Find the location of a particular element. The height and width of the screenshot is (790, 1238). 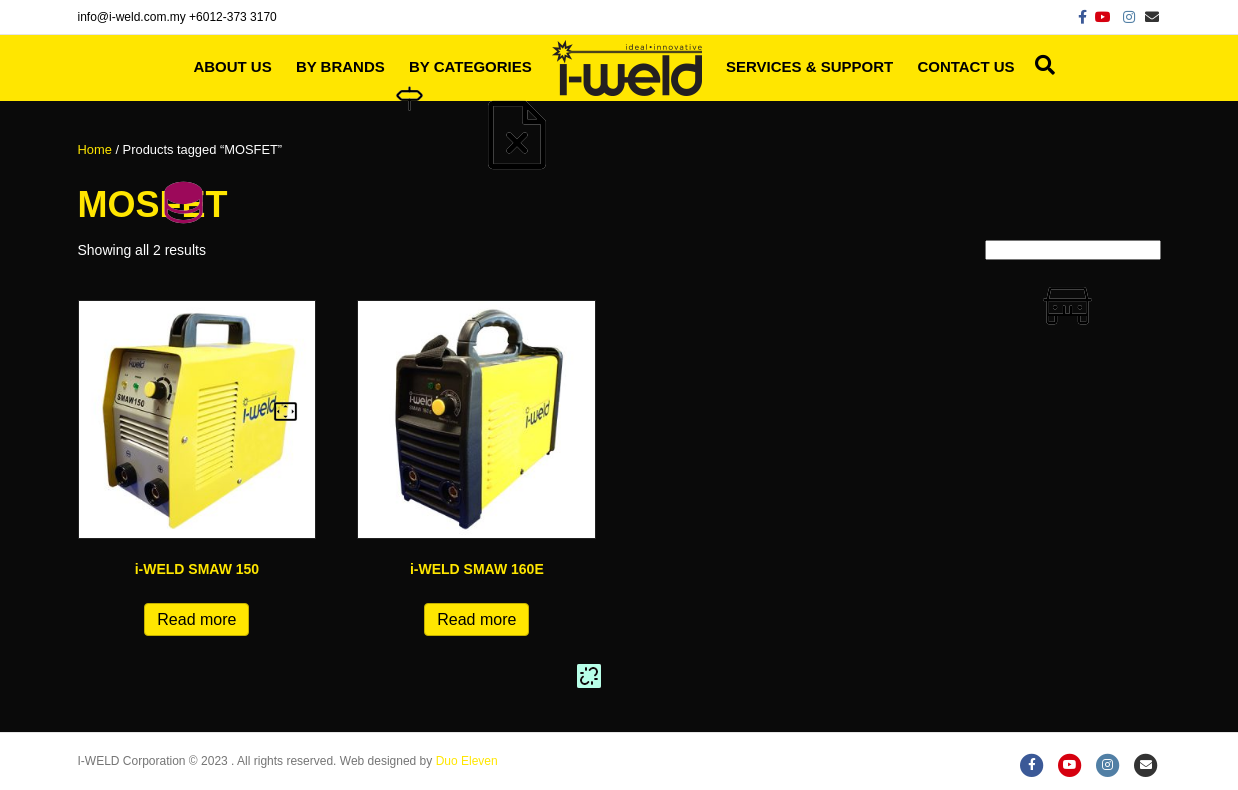

access navigation or directions is located at coordinates (409, 98).